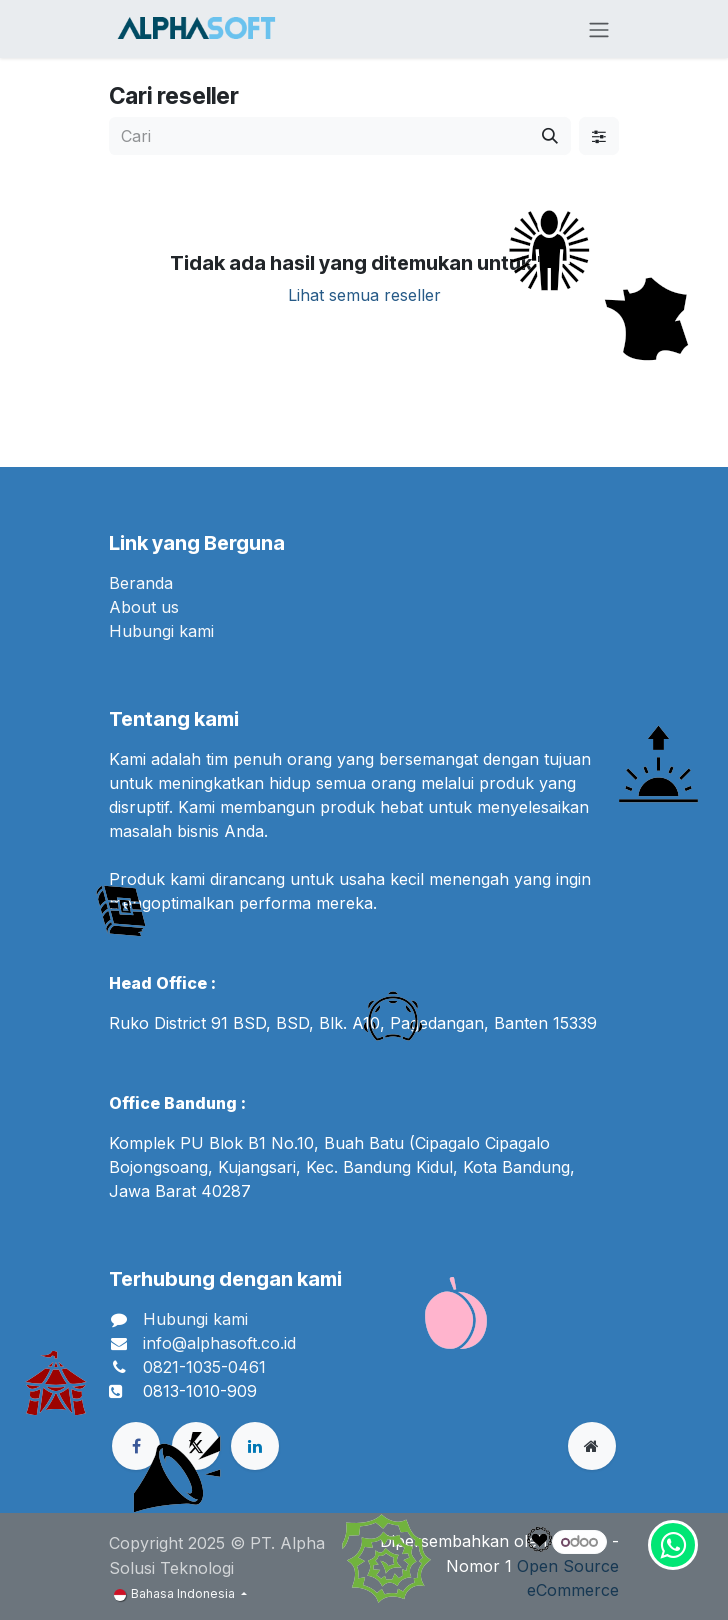 The image size is (728, 1620). What do you see at coordinates (548, 250) in the screenshot?
I see `activate aura or radiance effect` at bounding box center [548, 250].